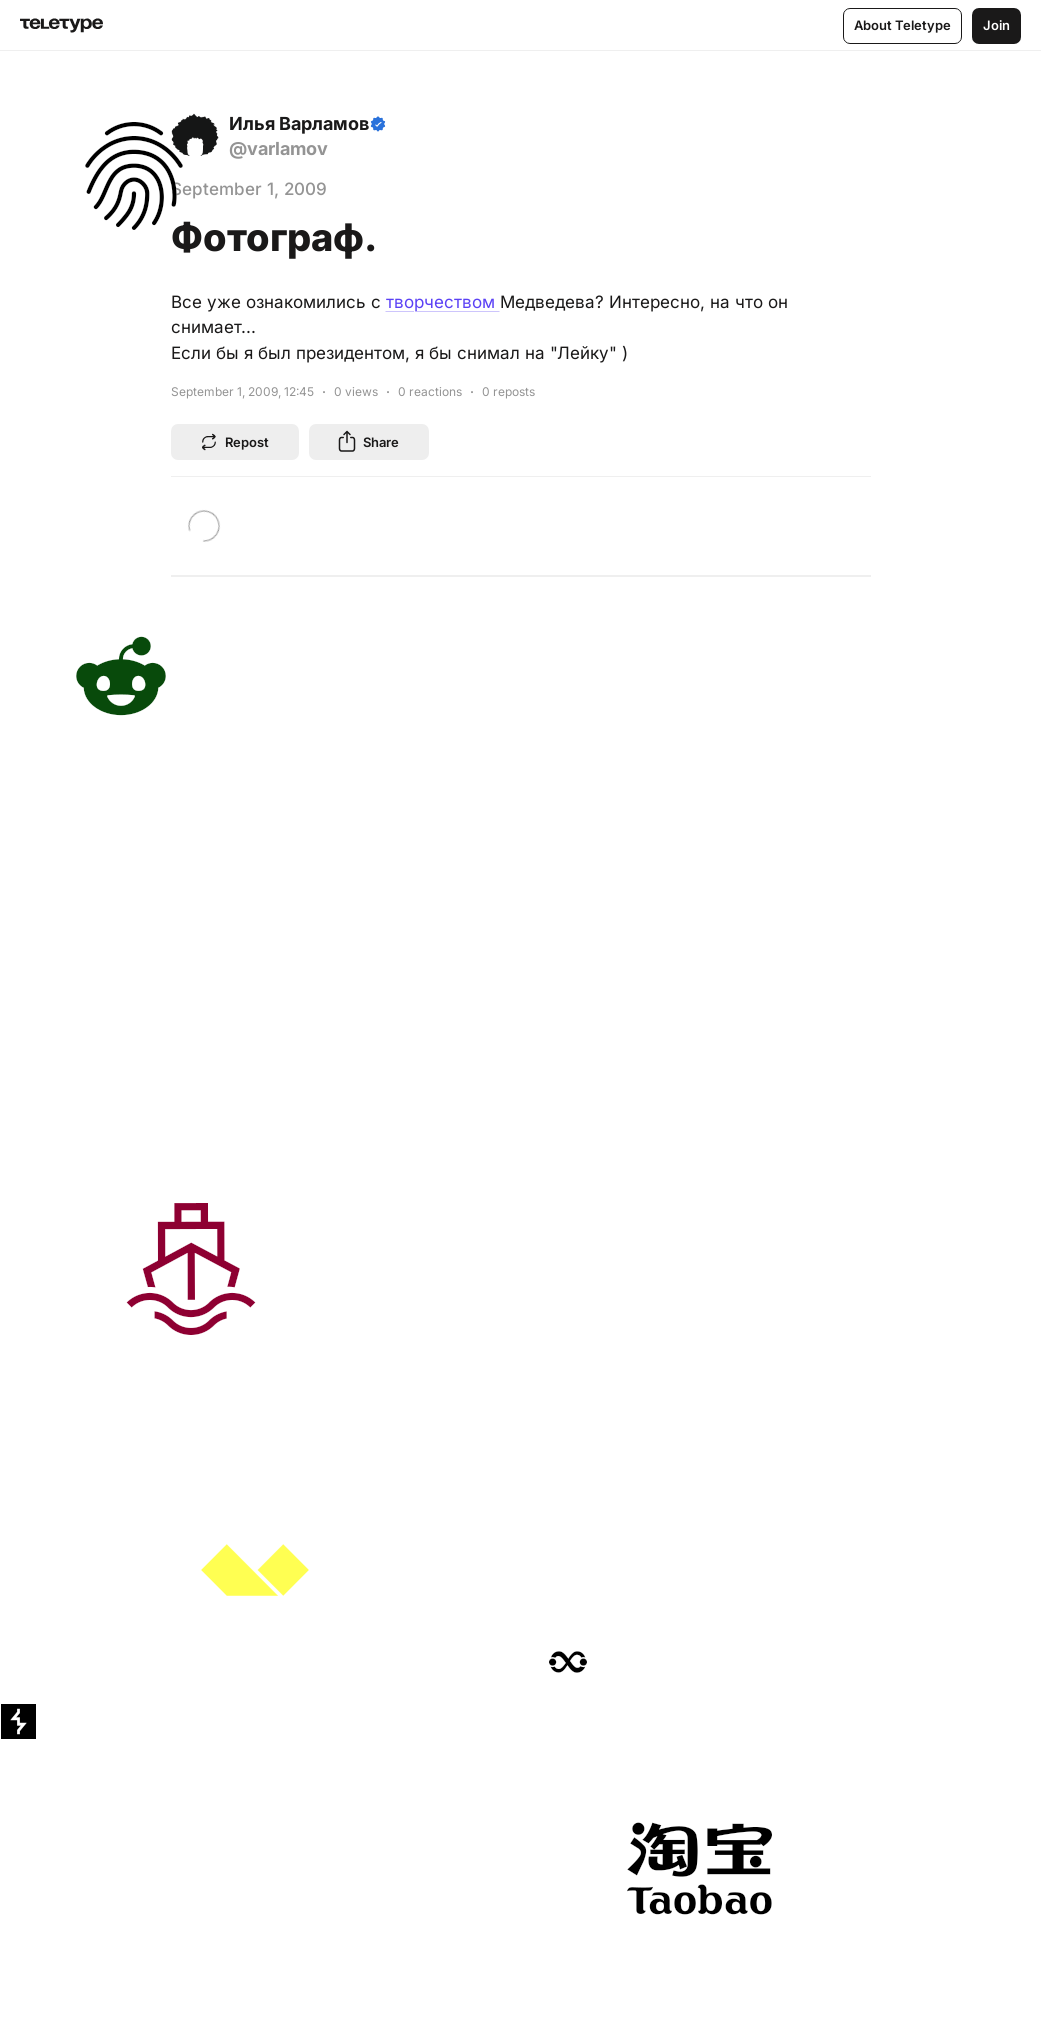 This screenshot has height=2021, width=1041. What do you see at coordinates (191, 1269) in the screenshot?
I see `ImprovMX email forwarding service logo` at bounding box center [191, 1269].